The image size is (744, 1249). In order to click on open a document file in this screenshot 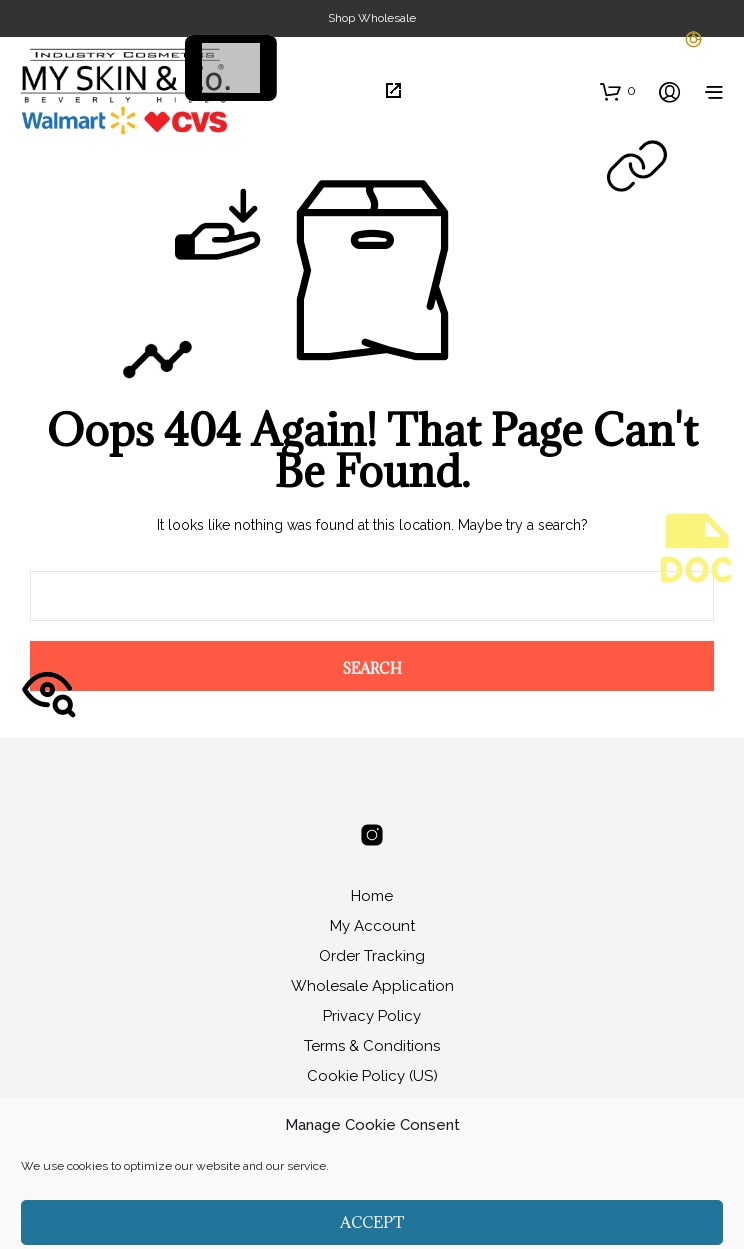, I will do `click(697, 551)`.